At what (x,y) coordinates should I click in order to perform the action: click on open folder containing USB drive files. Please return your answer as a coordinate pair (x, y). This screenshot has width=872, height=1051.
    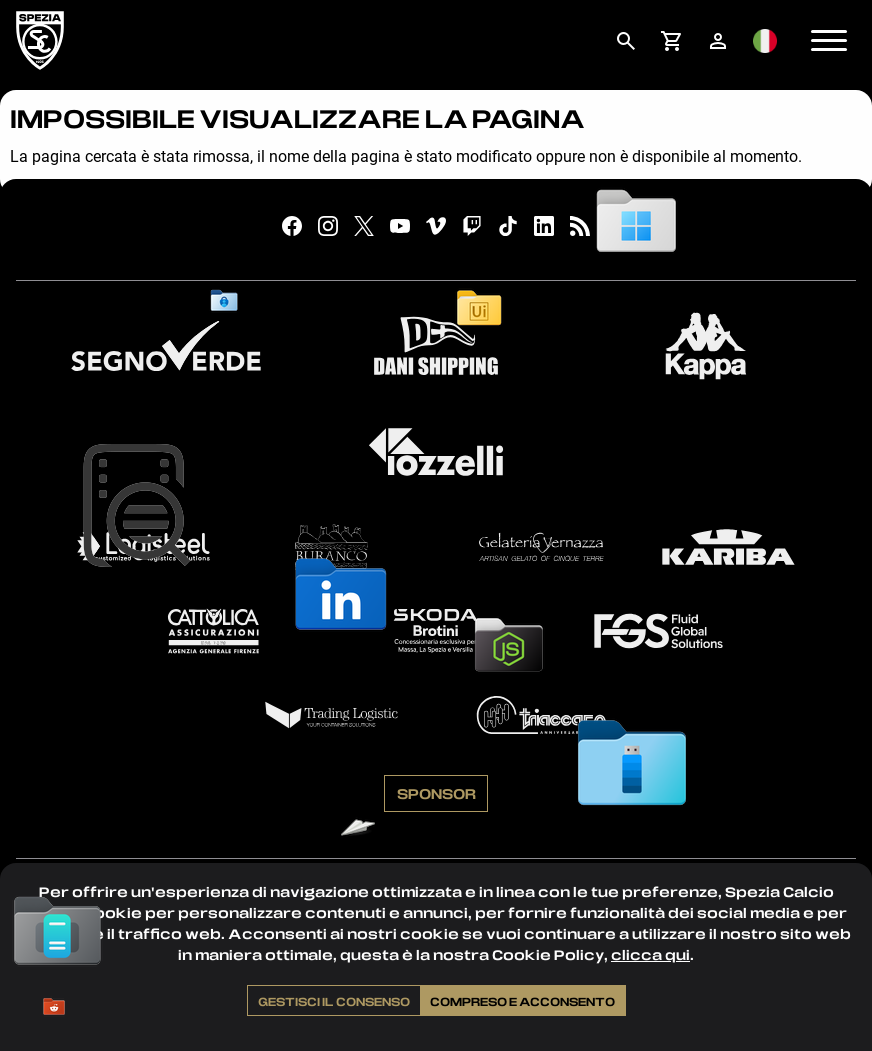
    Looking at the image, I should click on (631, 765).